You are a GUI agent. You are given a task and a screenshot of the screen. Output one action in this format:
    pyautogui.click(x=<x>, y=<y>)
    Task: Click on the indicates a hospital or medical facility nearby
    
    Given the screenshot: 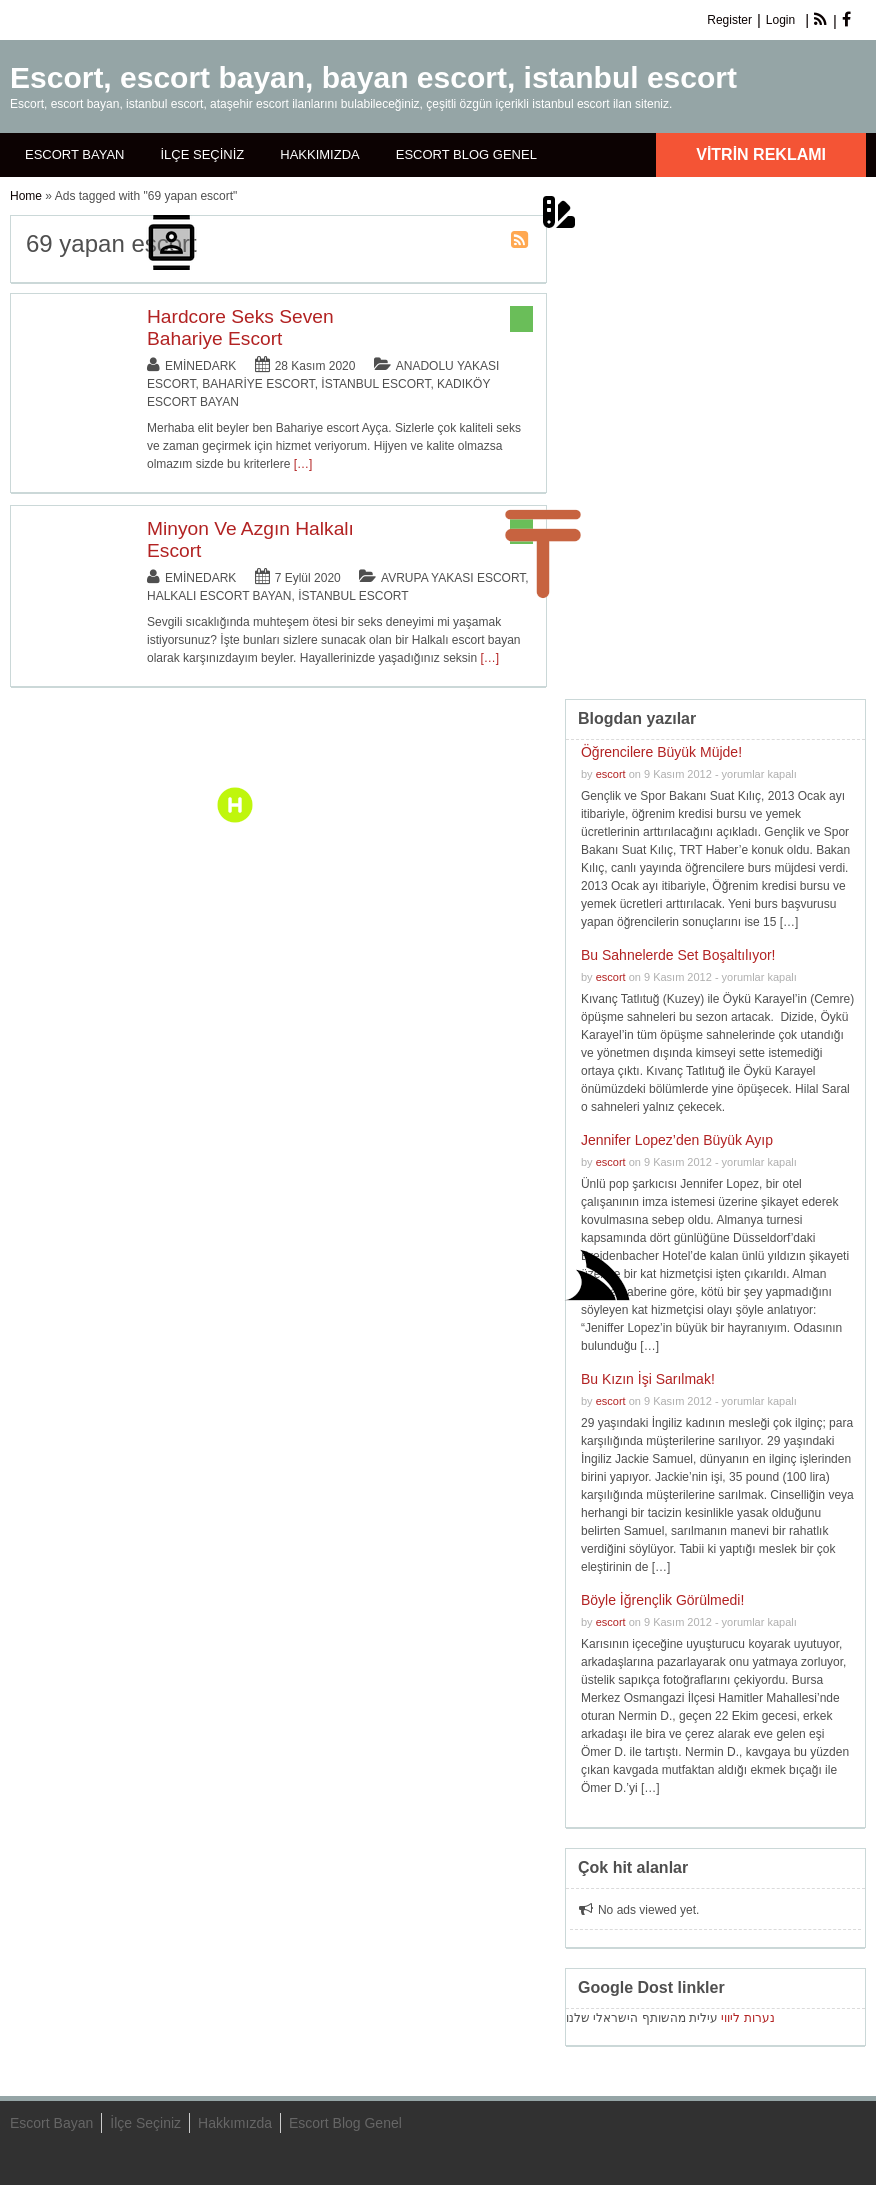 What is the action you would take?
    pyautogui.click(x=235, y=805)
    